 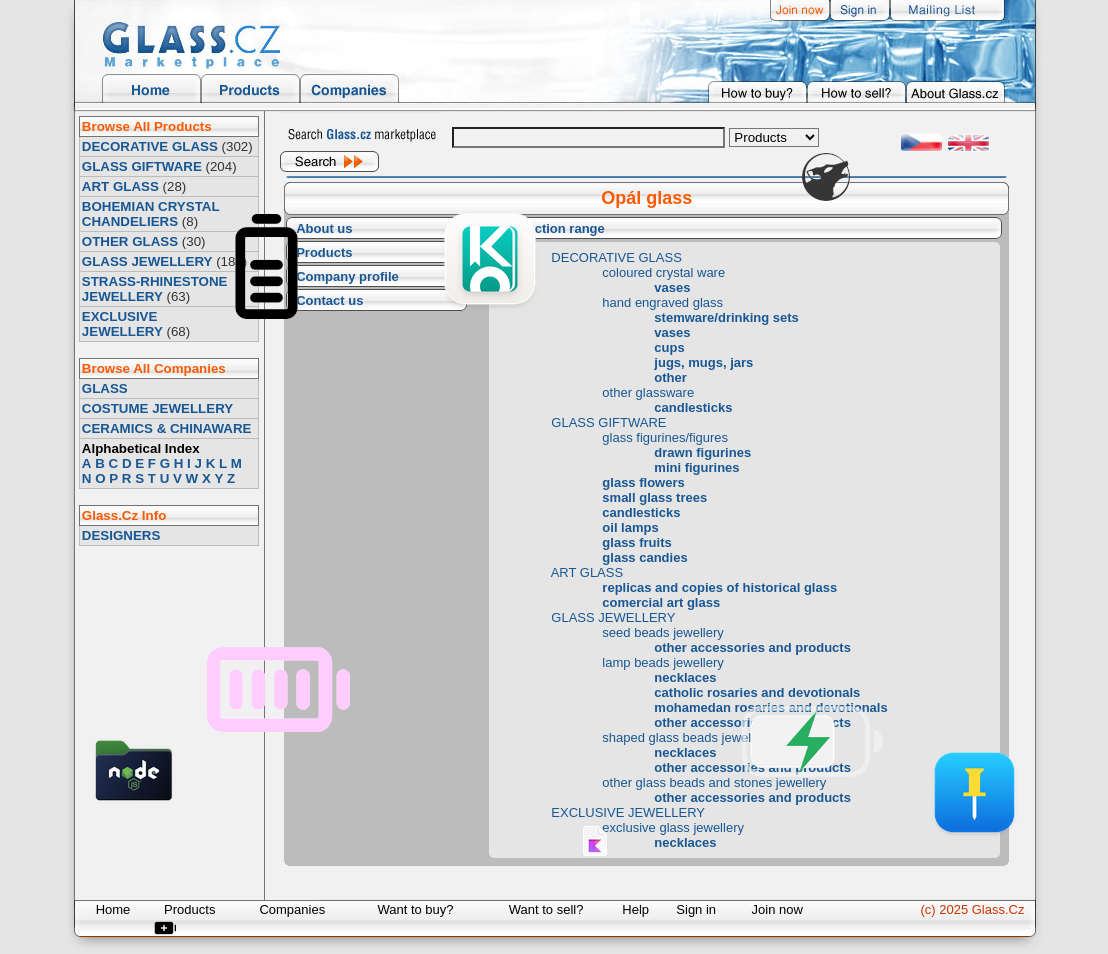 What do you see at coordinates (278, 689) in the screenshot?
I see `indicates battery is fully charged` at bounding box center [278, 689].